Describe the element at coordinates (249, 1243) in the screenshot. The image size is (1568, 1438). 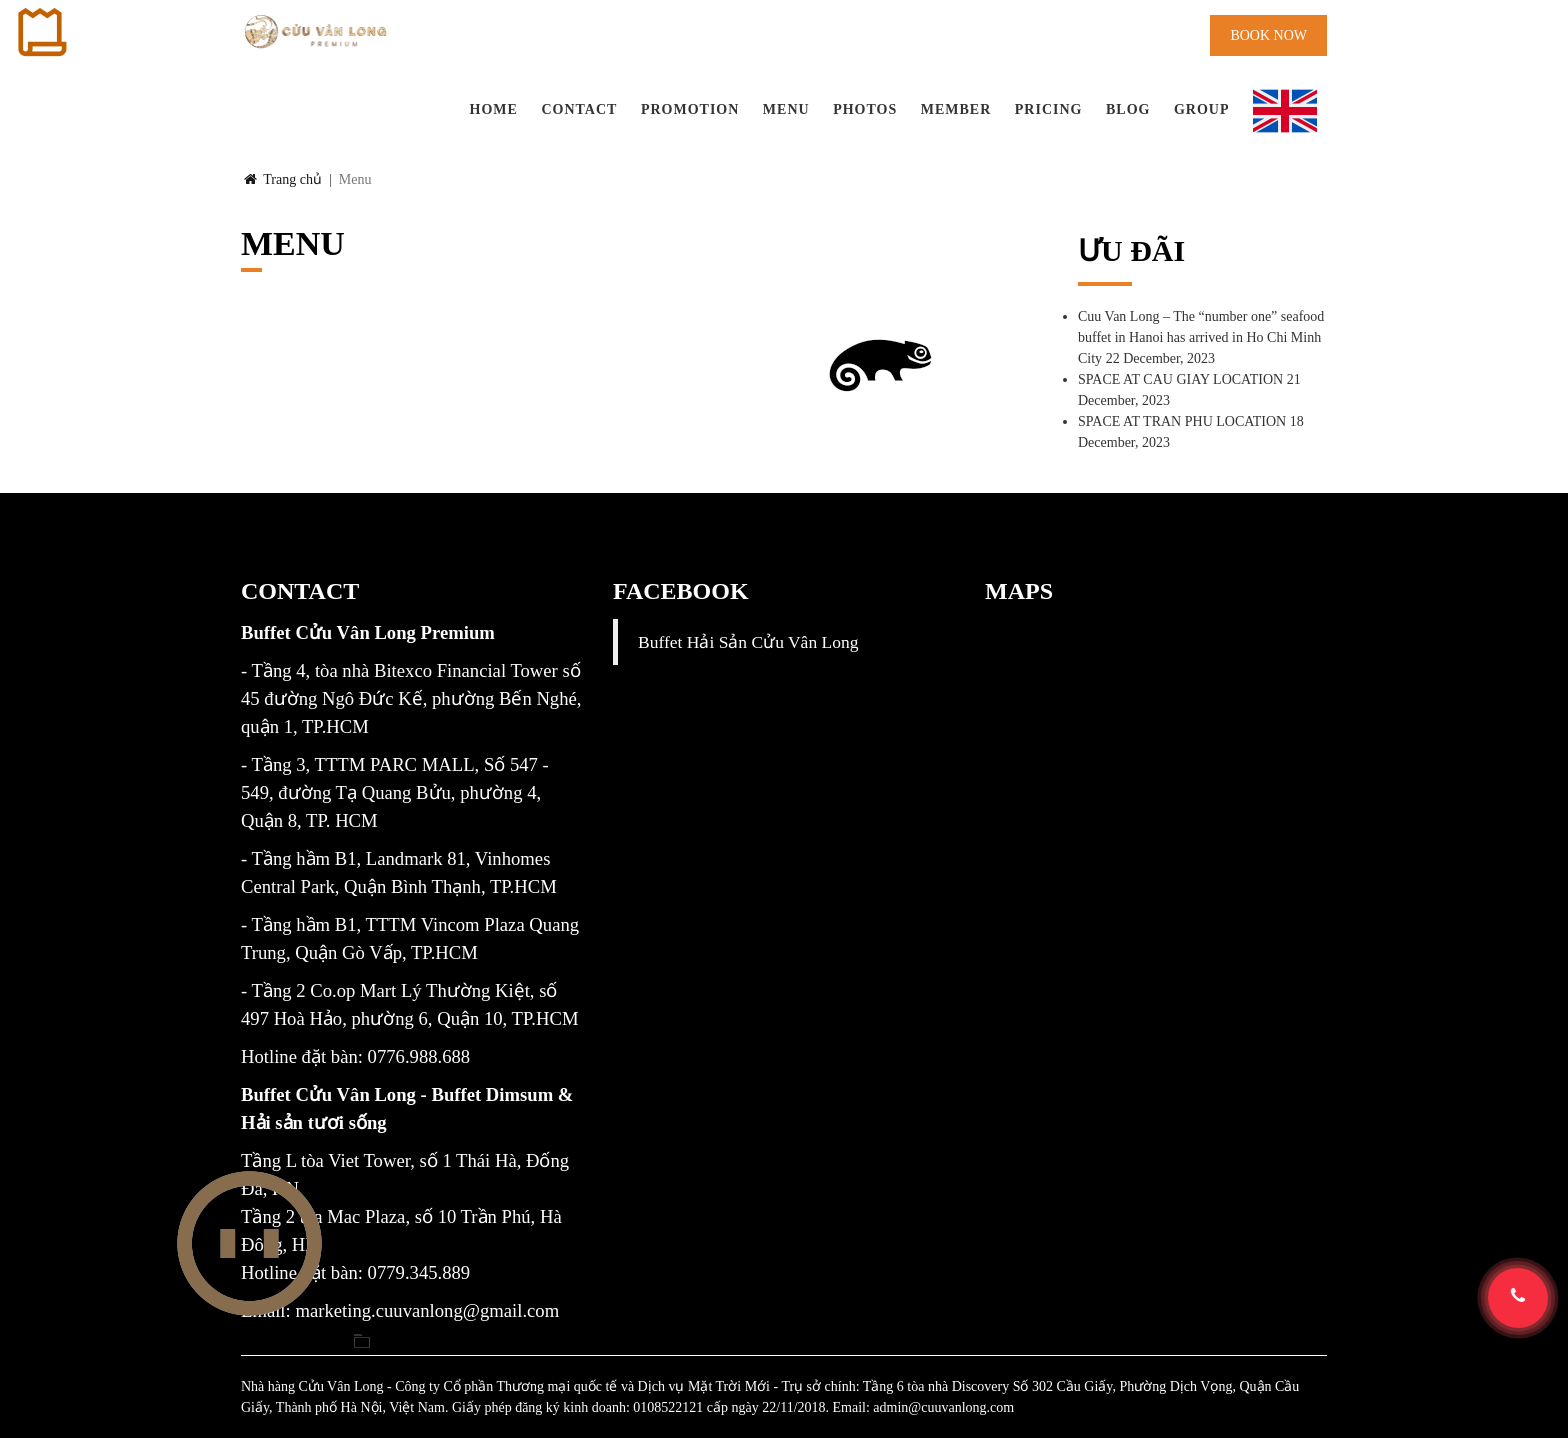
I see `indicates power outlet or electrical socket location` at that location.